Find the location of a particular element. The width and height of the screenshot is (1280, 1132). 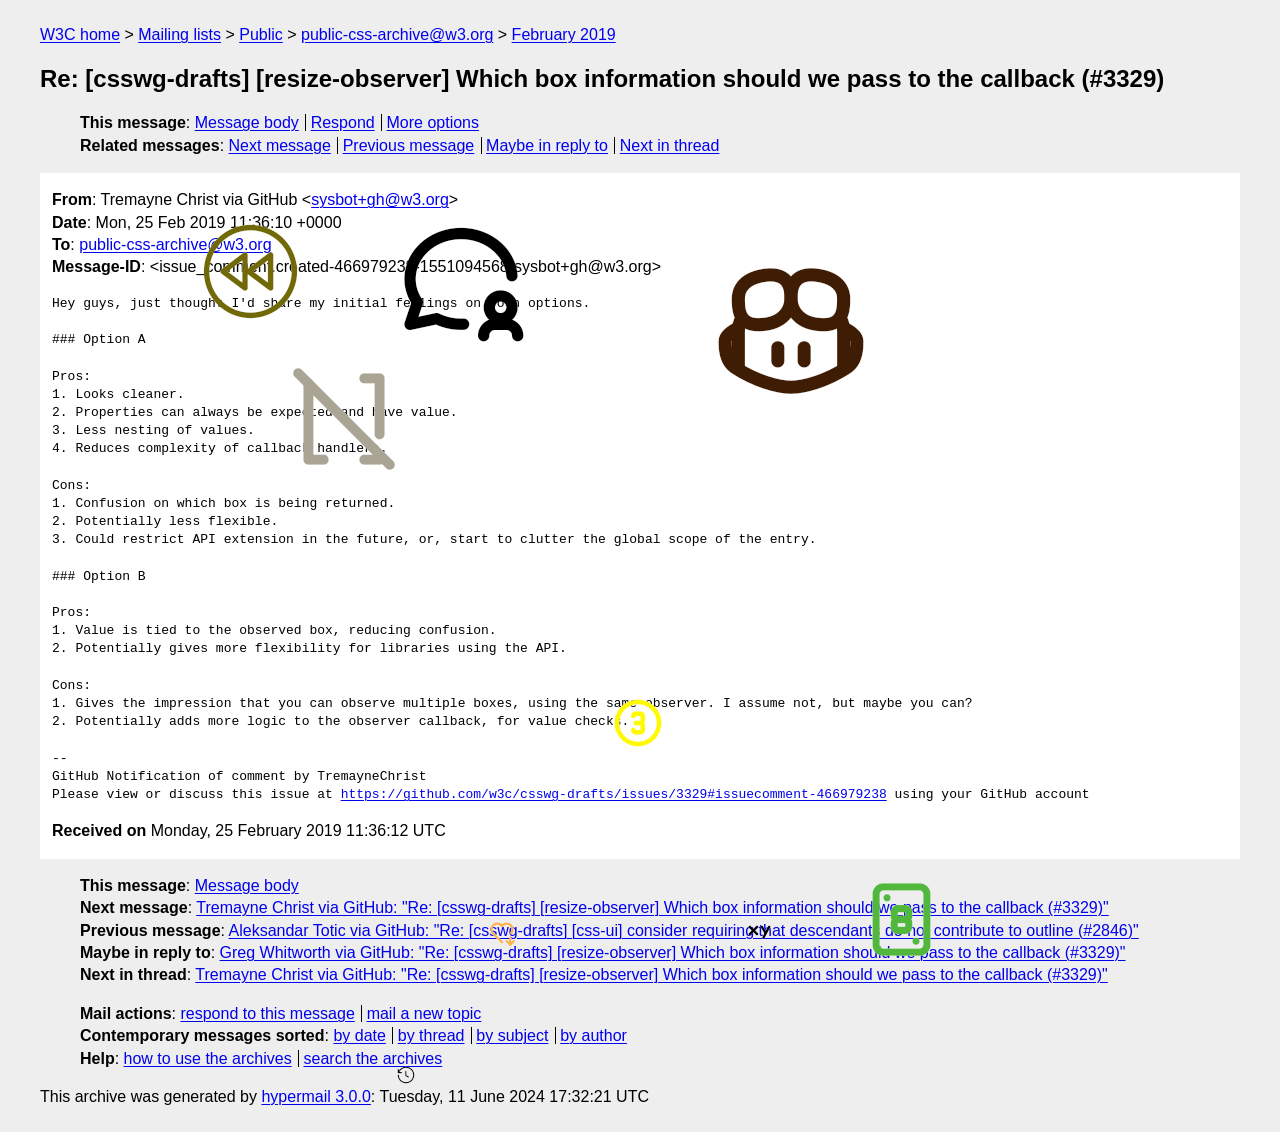

disable code block or syntax formatting is located at coordinates (344, 419).